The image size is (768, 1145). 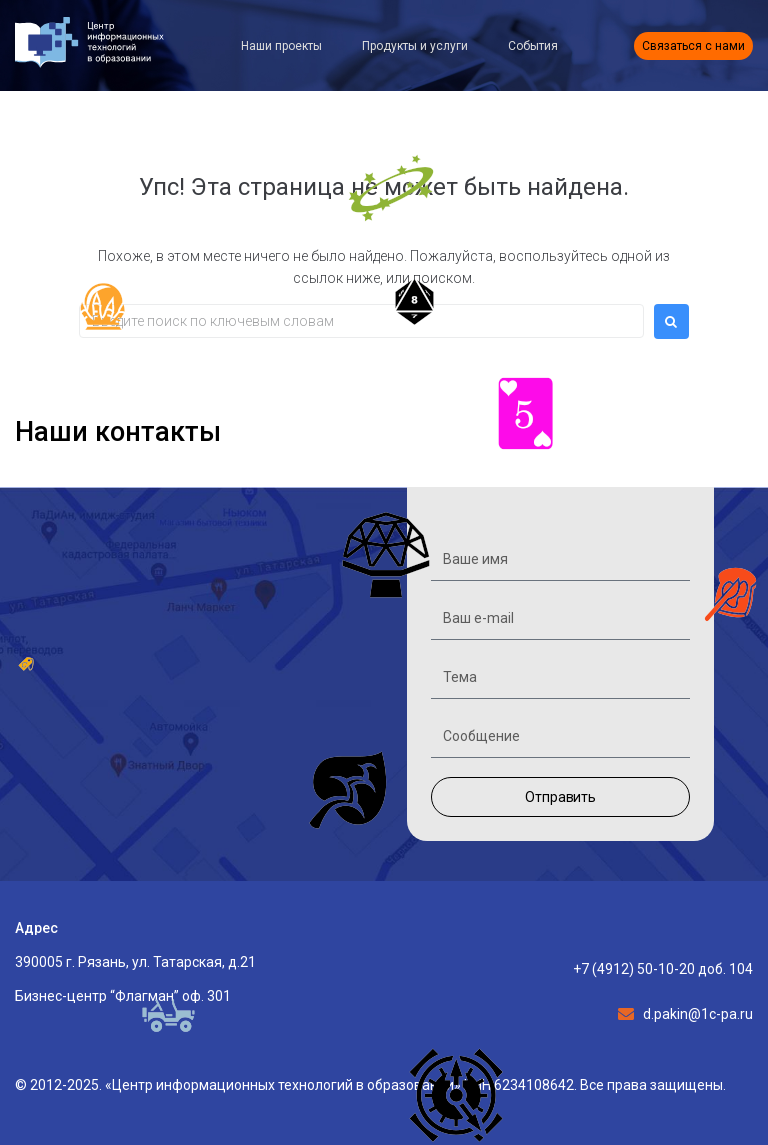 I want to click on indicates a dizzy or stunned status effect, so click(x=391, y=188).